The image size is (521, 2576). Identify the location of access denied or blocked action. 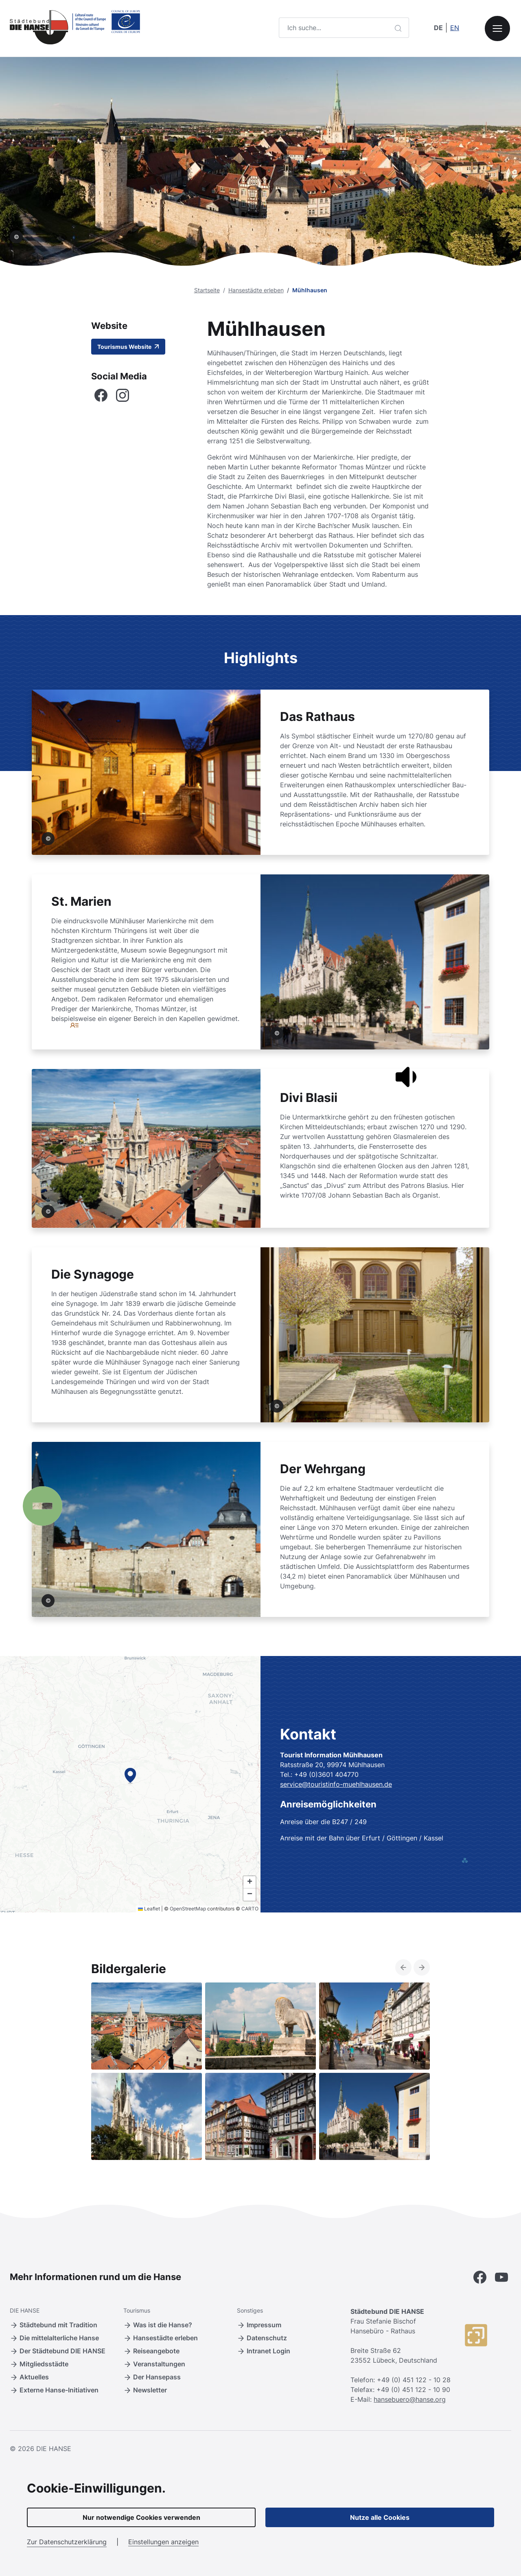
(42, 1506).